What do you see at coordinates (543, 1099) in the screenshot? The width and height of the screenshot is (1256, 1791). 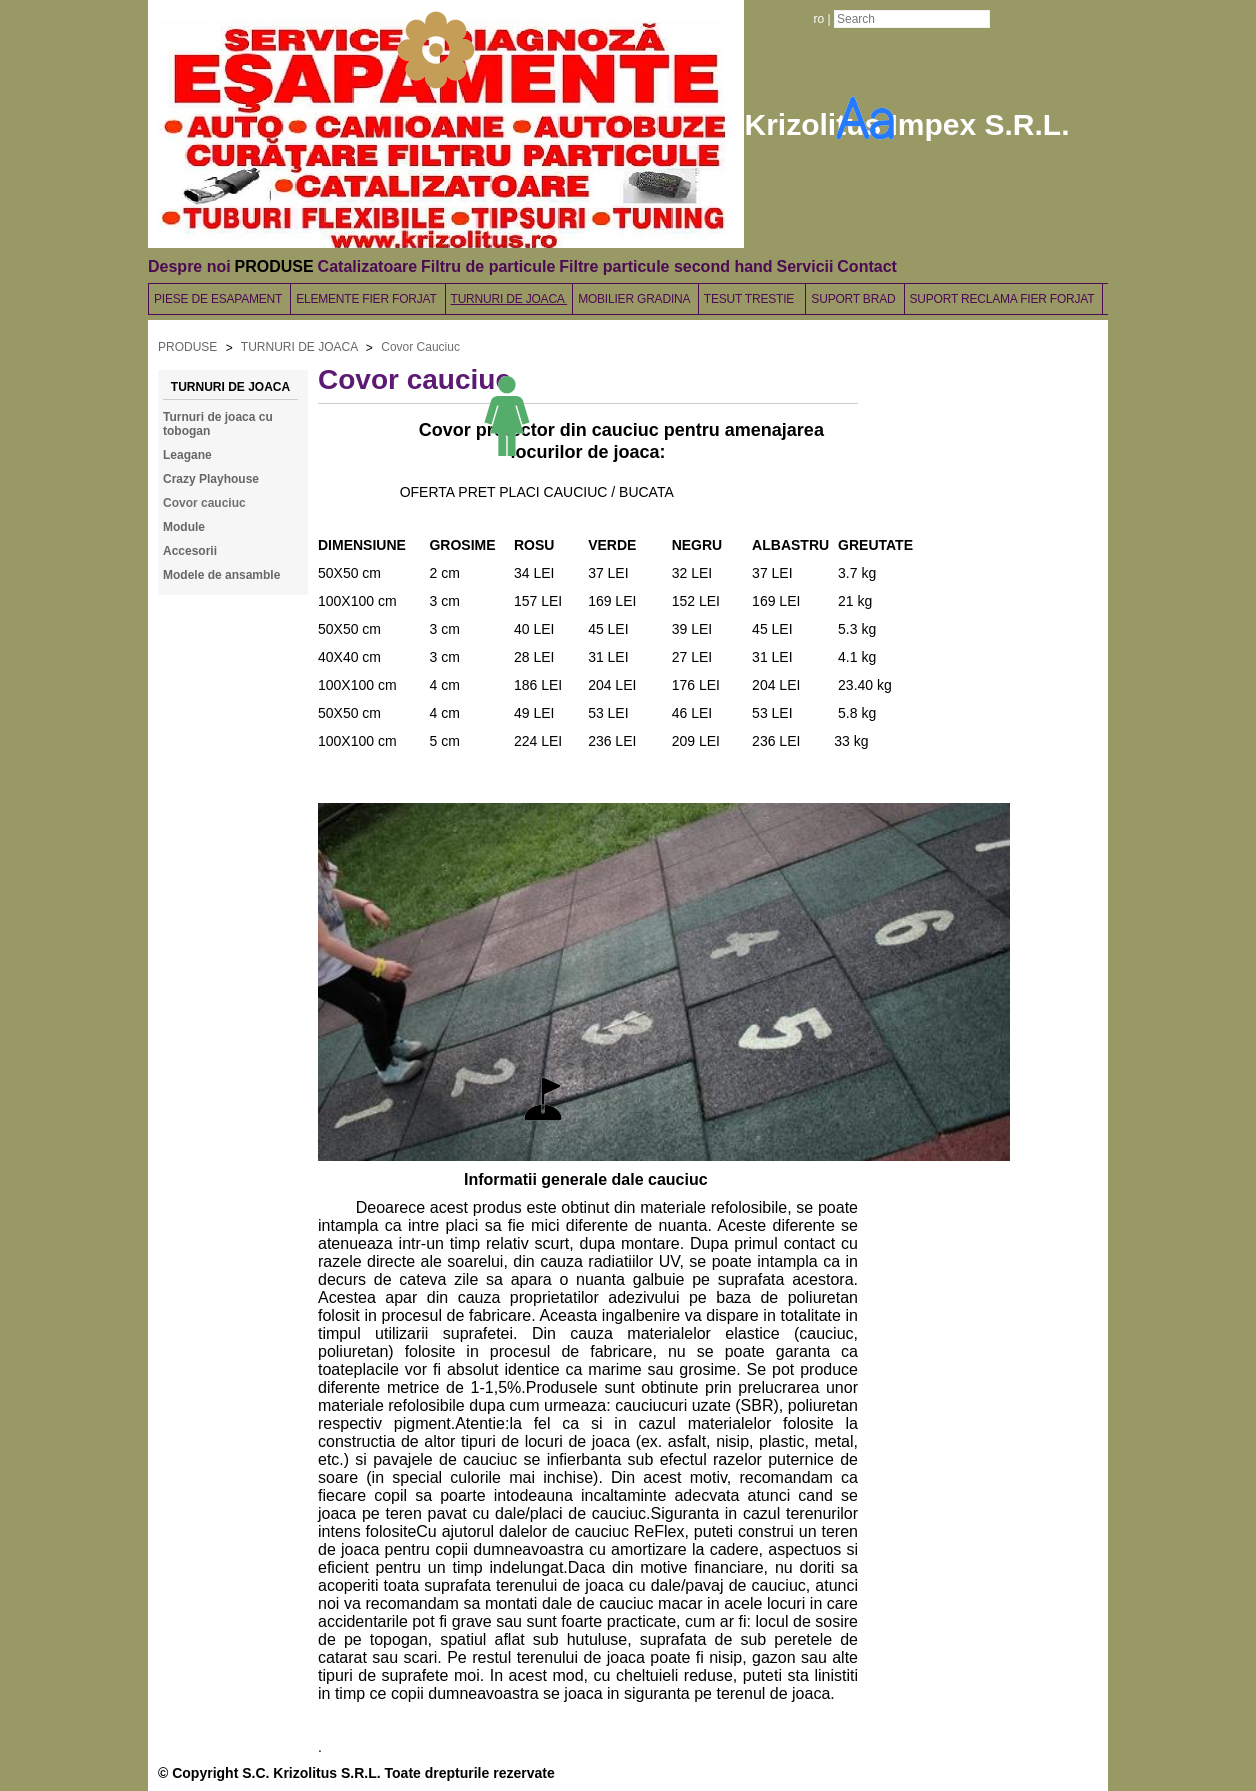 I see `view golf courses or activities` at bounding box center [543, 1099].